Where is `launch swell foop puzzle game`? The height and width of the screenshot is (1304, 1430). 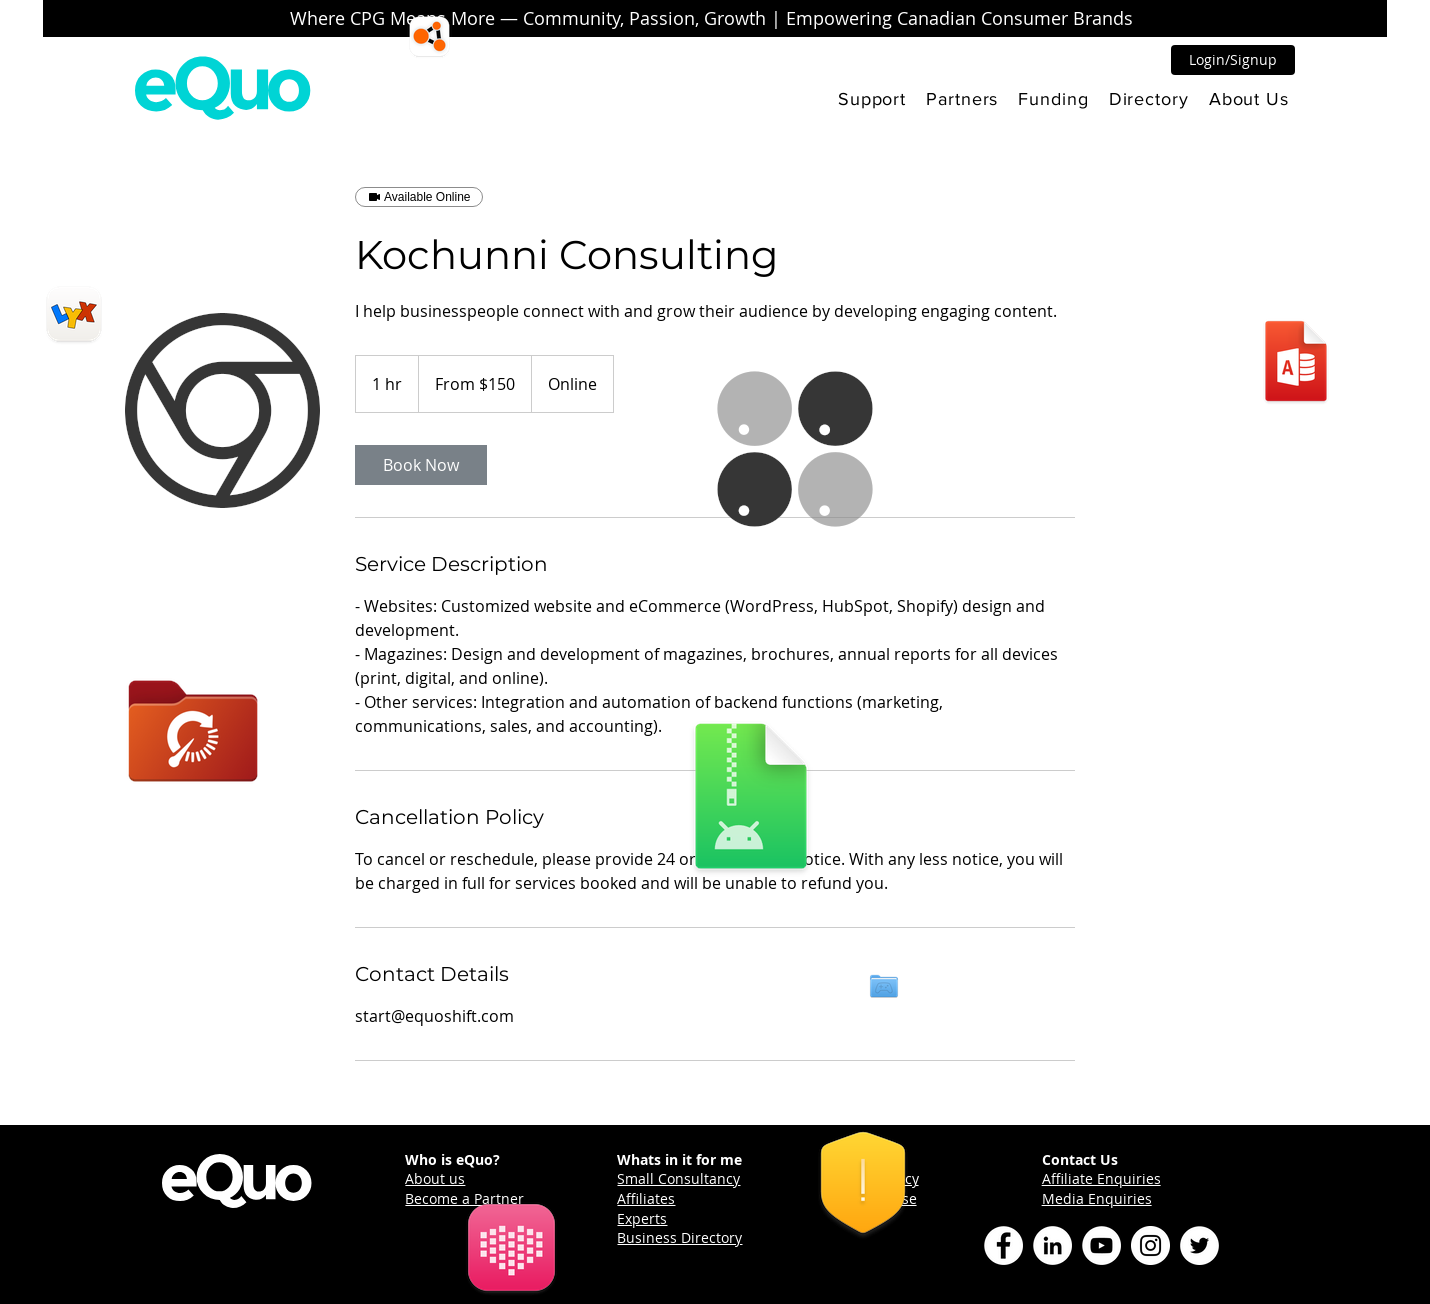 launch swell foop puzzle game is located at coordinates (795, 449).